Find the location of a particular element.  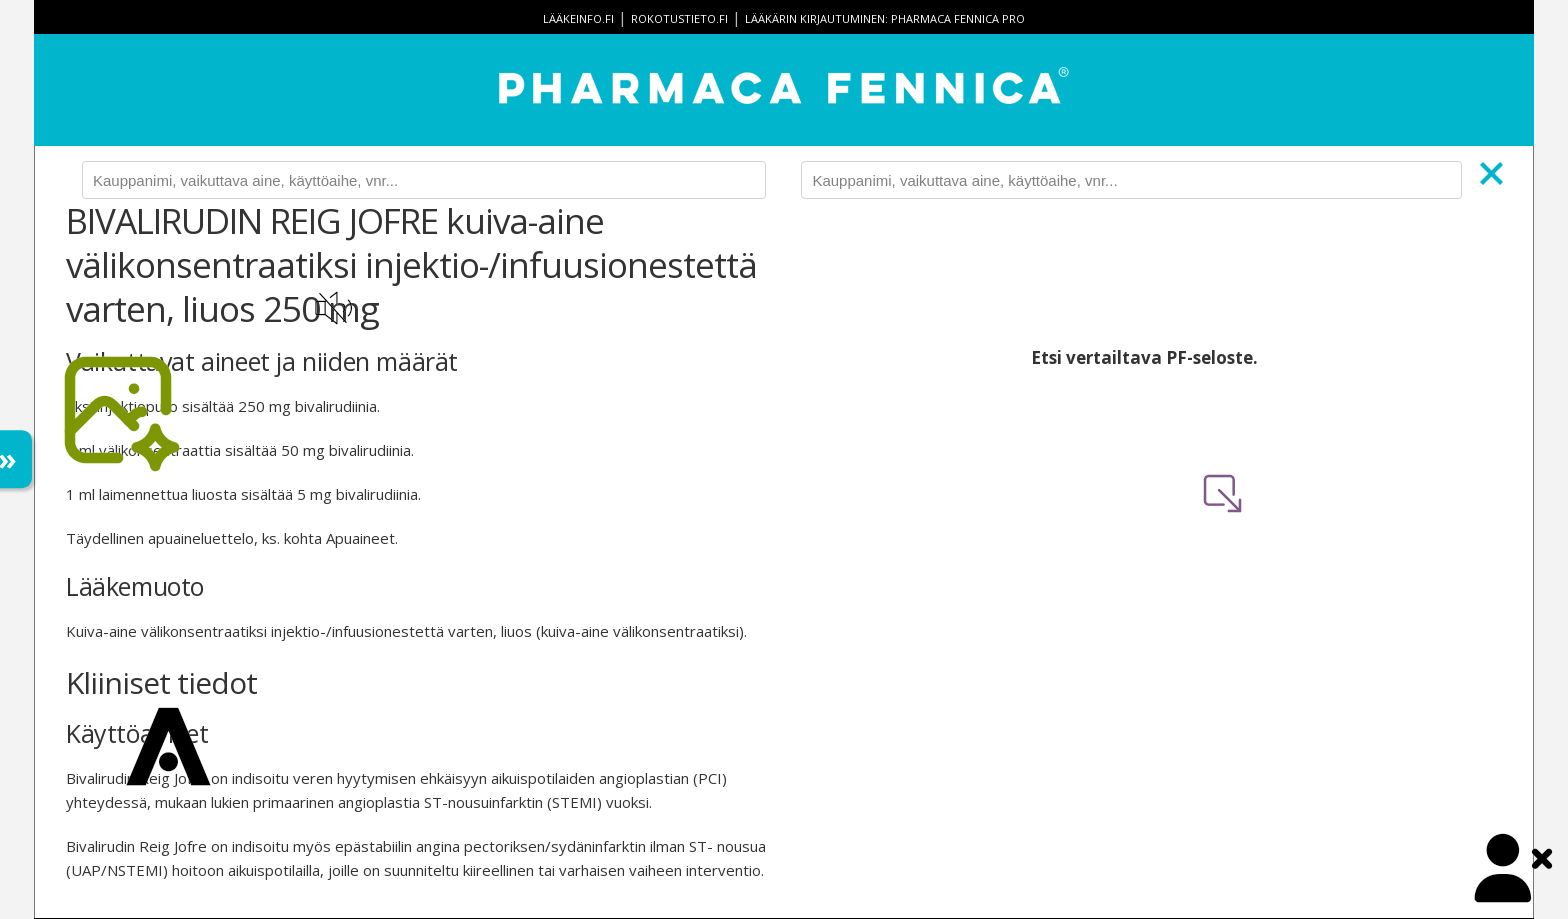

mute audio or sound is located at coordinates (333, 308).